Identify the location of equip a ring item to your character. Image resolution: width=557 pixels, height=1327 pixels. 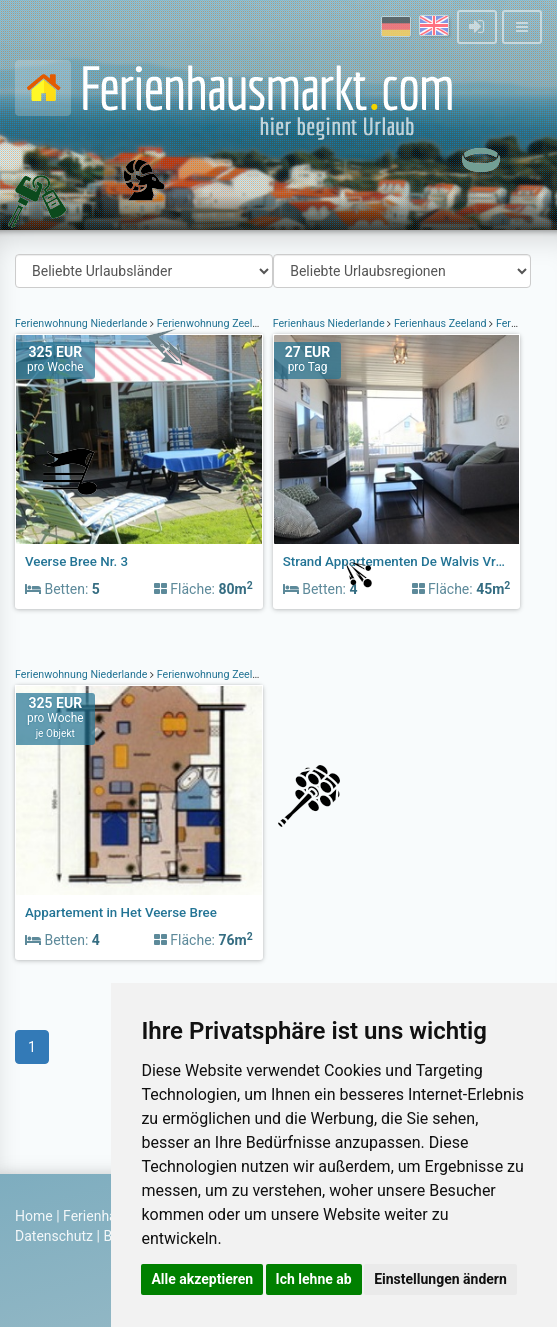
(481, 160).